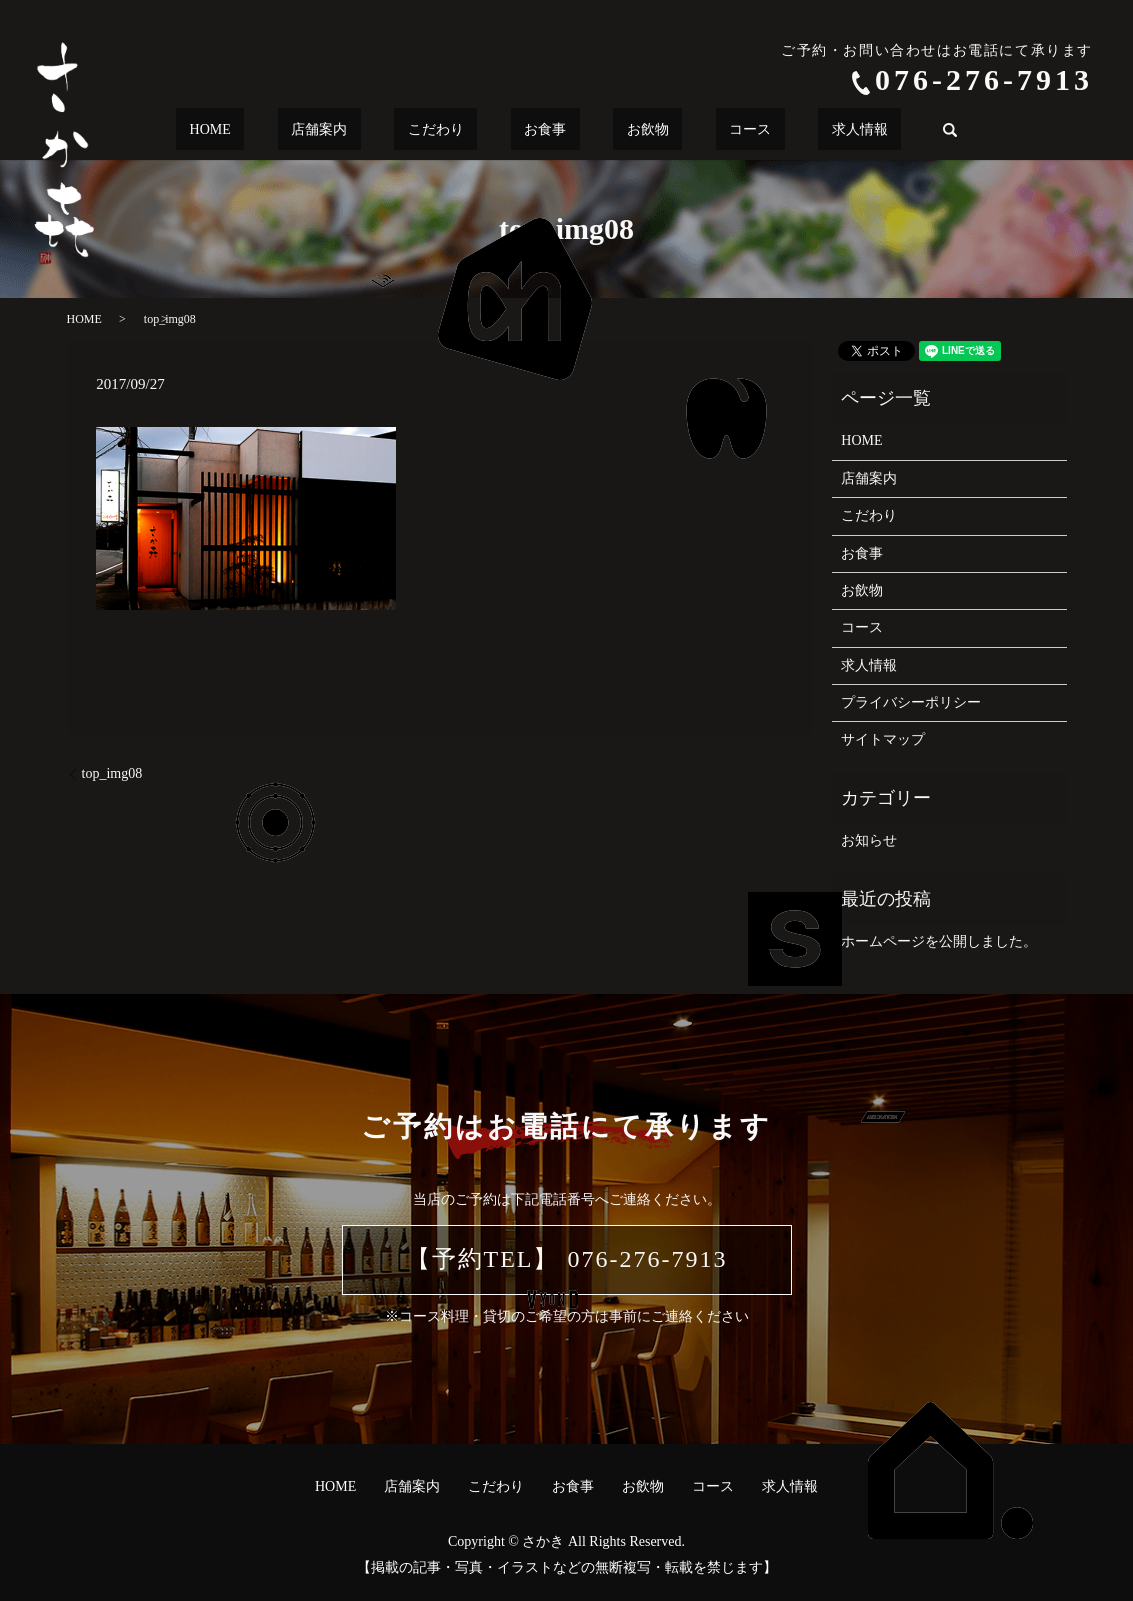  Describe the element at coordinates (275, 822) in the screenshot. I see `KDE Neon Linux distribution logo` at that location.